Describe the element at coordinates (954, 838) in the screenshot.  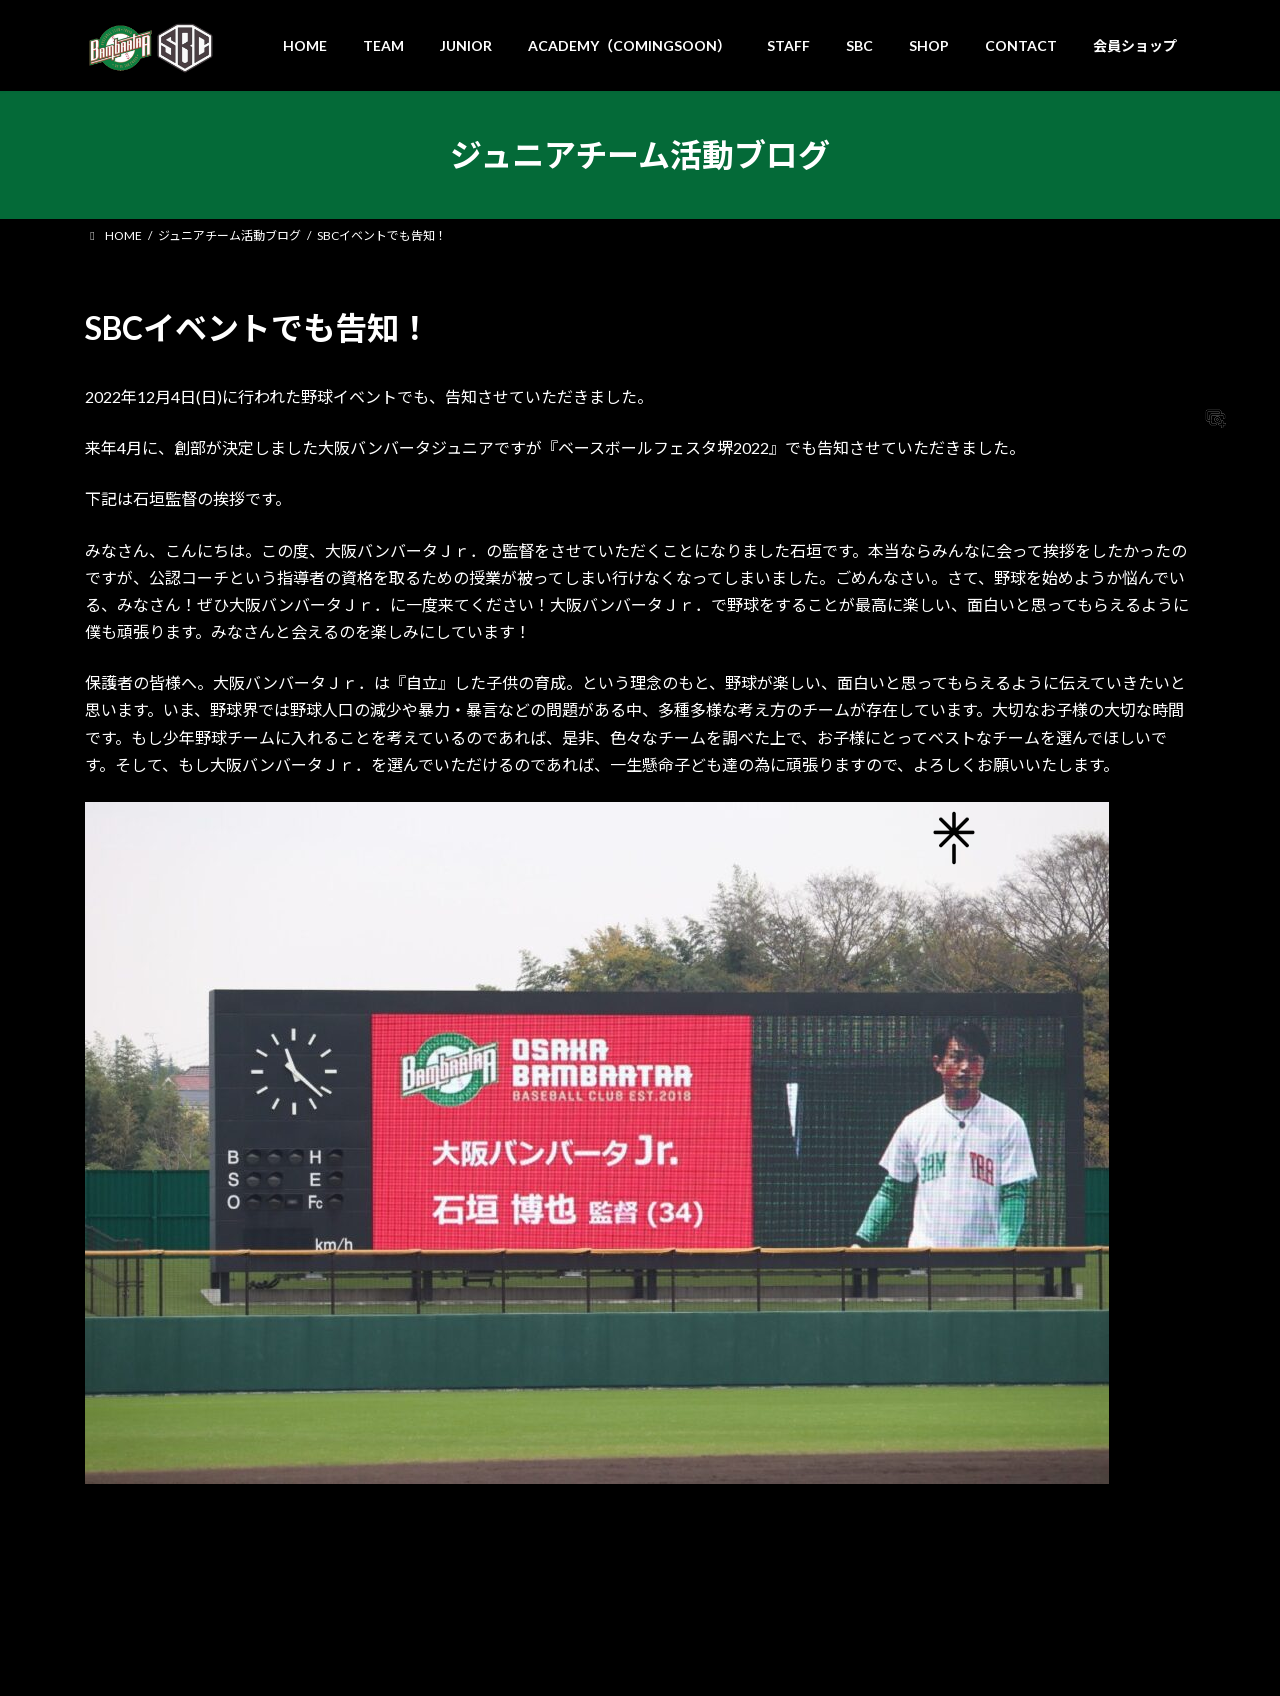
I see `link to linktree profile` at that location.